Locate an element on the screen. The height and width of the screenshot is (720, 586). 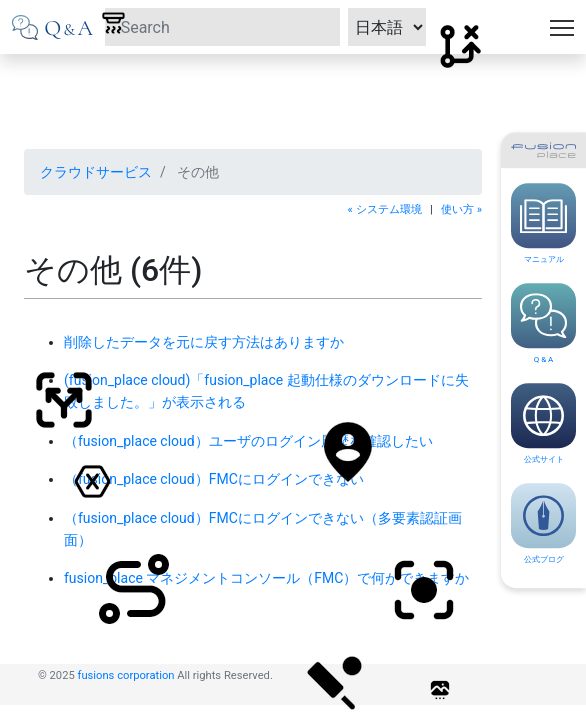
access cricket sports scores or news is located at coordinates (334, 683).